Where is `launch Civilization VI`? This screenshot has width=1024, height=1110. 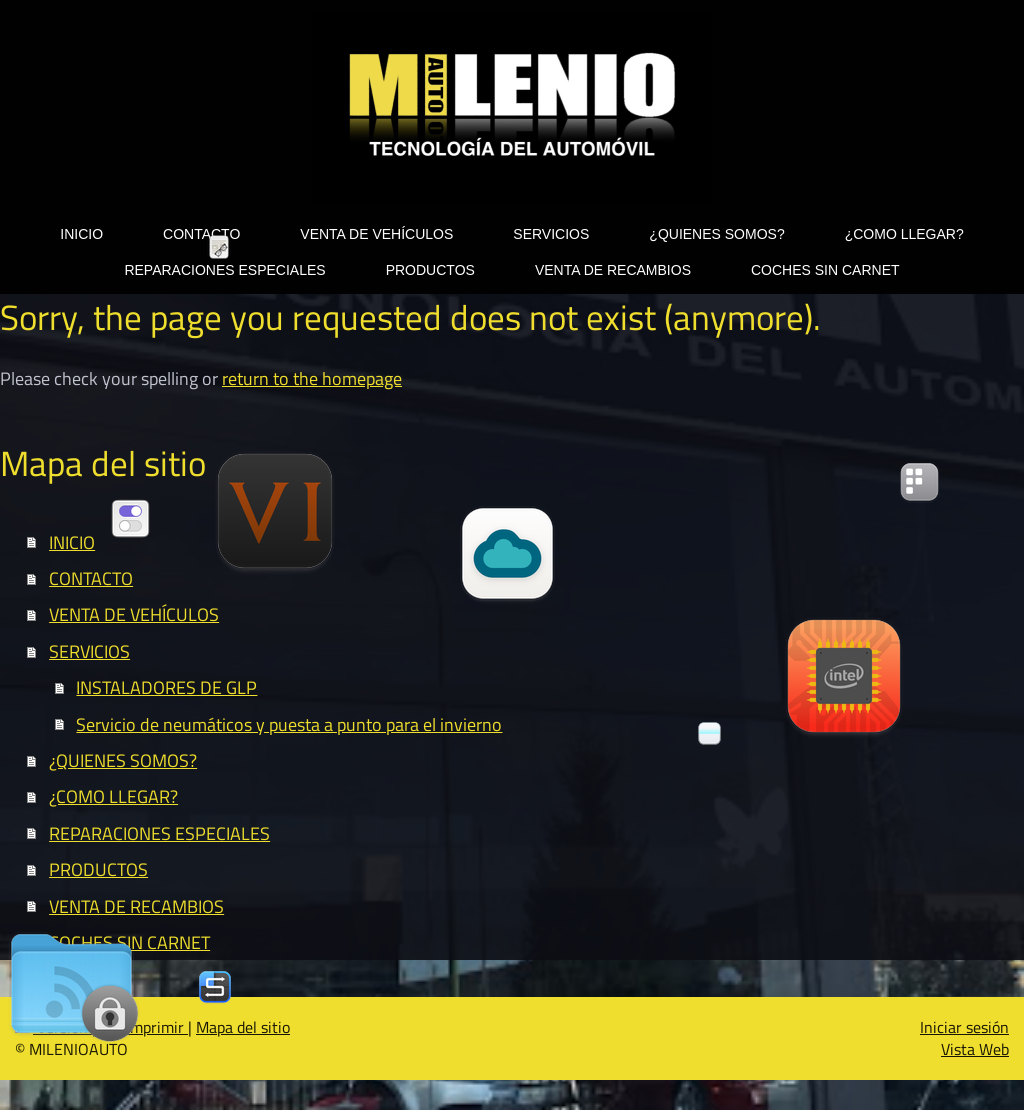
launch Civilization VI is located at coordinates (275, 511).